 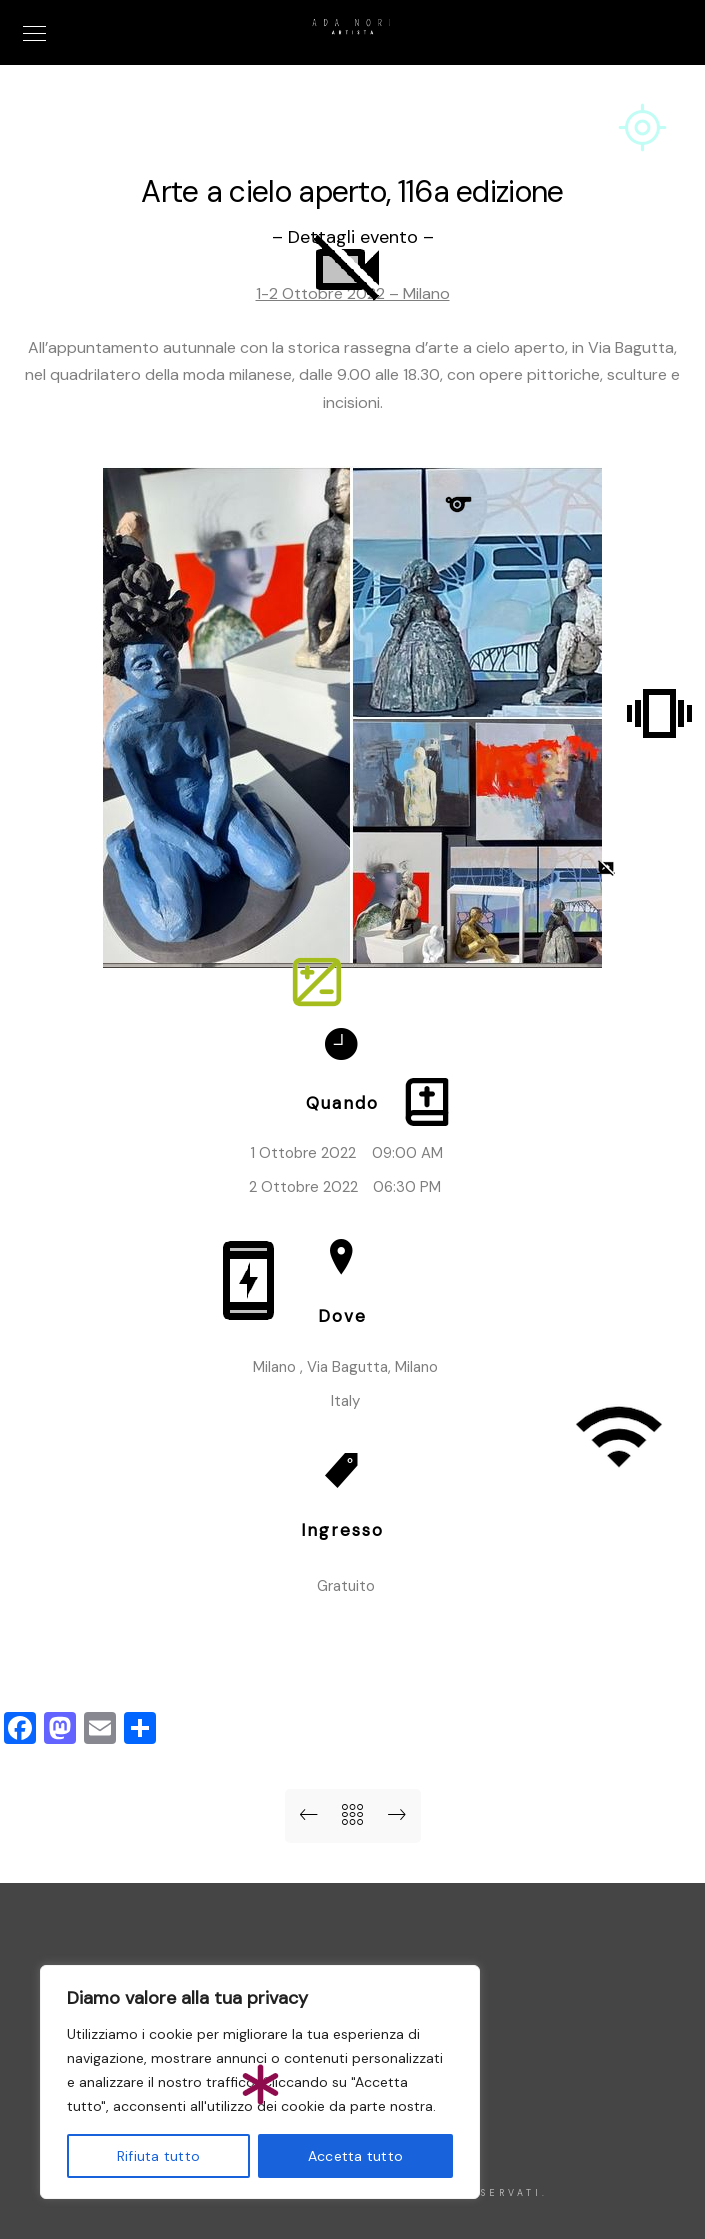 I want to click on indicates active wifi connection, so click(x=619, y=1436).